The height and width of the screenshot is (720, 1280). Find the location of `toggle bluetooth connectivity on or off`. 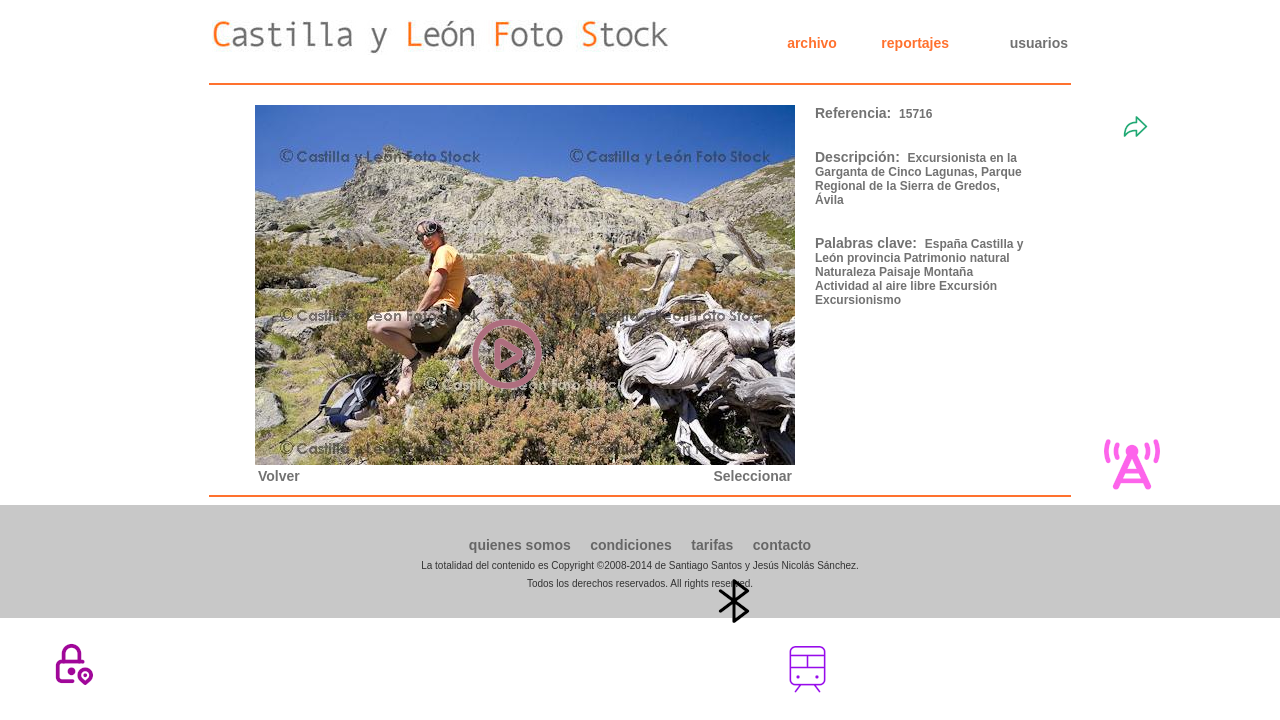

toggle bluetooth connectivity on or off is located at coordinates (734, 601).